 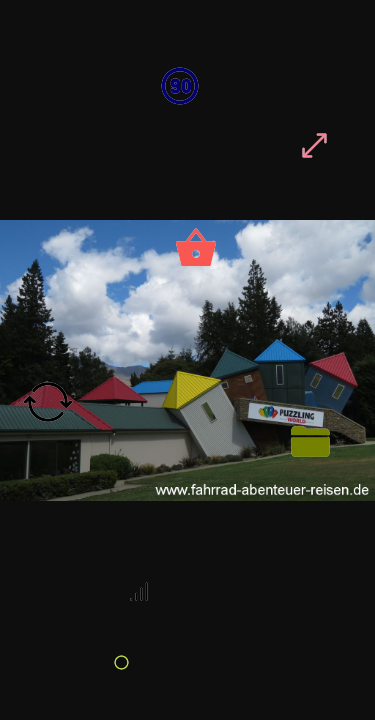 I want to click on open folder to view contents, so click(x=310, y=441).